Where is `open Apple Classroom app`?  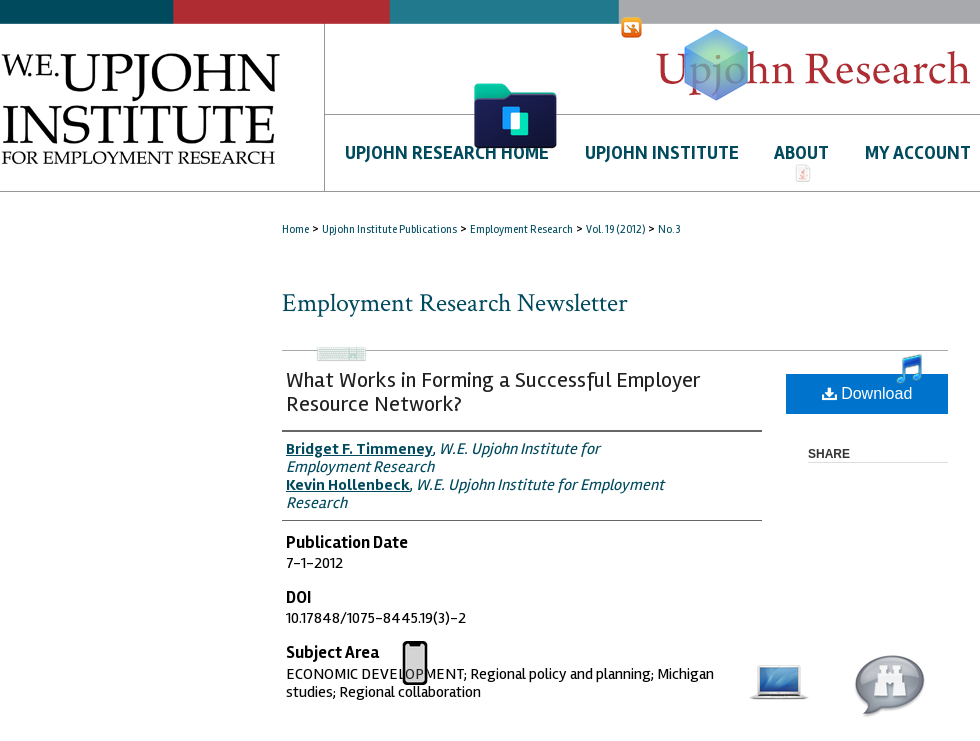 open Apple Classroom app is located at coordinates (631, 27).